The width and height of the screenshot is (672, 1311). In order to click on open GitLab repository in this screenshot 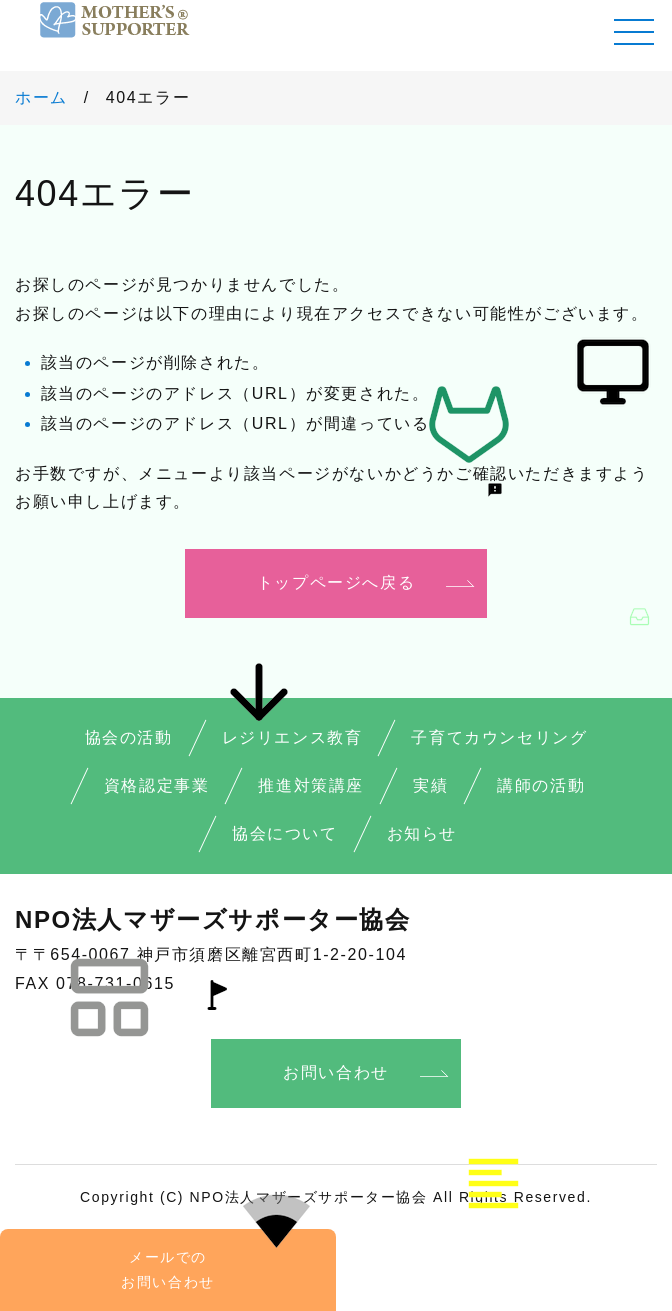, I will do `click(469, 423)`.